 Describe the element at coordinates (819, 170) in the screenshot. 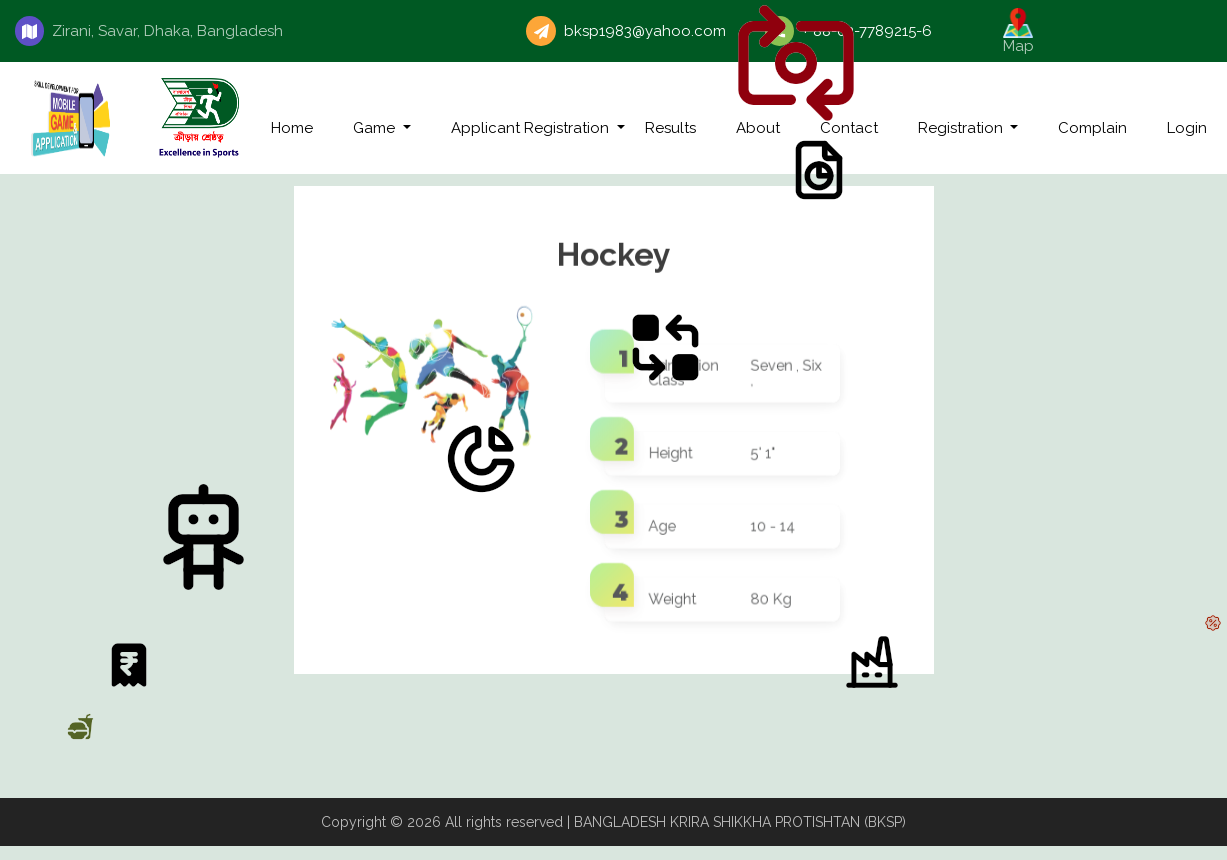

I see `view file with chart or analytics data` at that location.